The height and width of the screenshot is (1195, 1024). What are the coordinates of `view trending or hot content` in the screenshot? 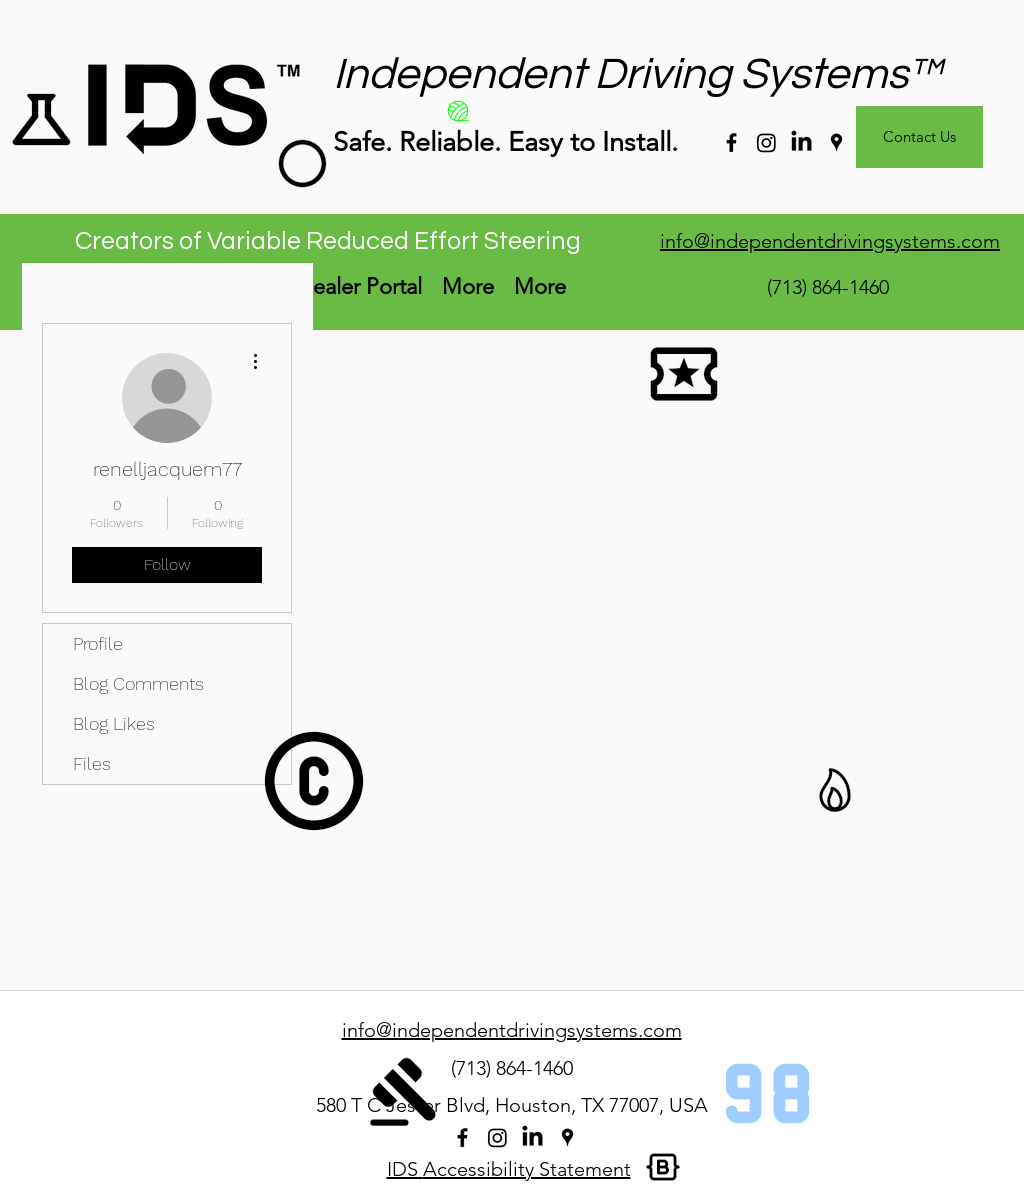 It's located at (835, 790).